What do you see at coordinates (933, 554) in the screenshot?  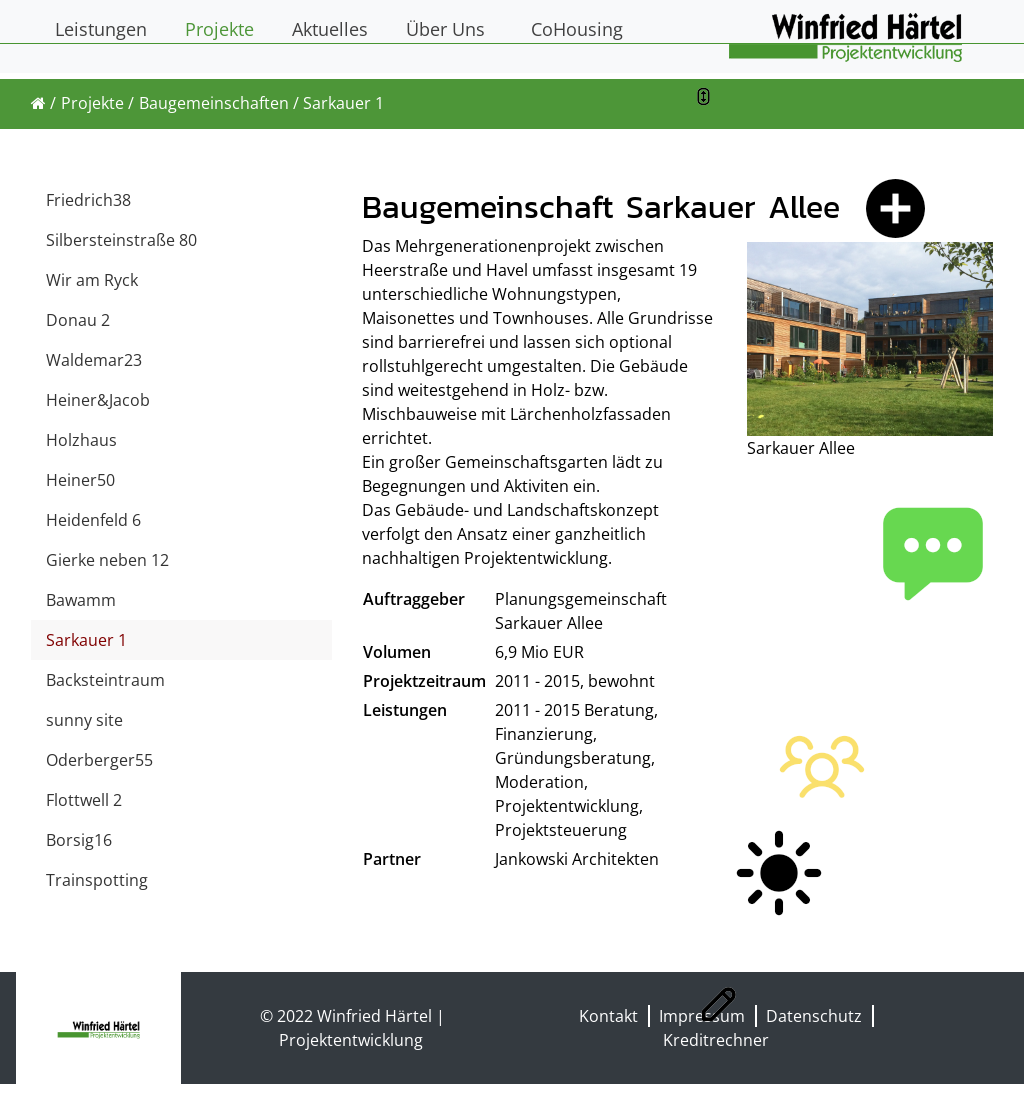 I see `open chat or messaging` at bounding box center [933, 554].